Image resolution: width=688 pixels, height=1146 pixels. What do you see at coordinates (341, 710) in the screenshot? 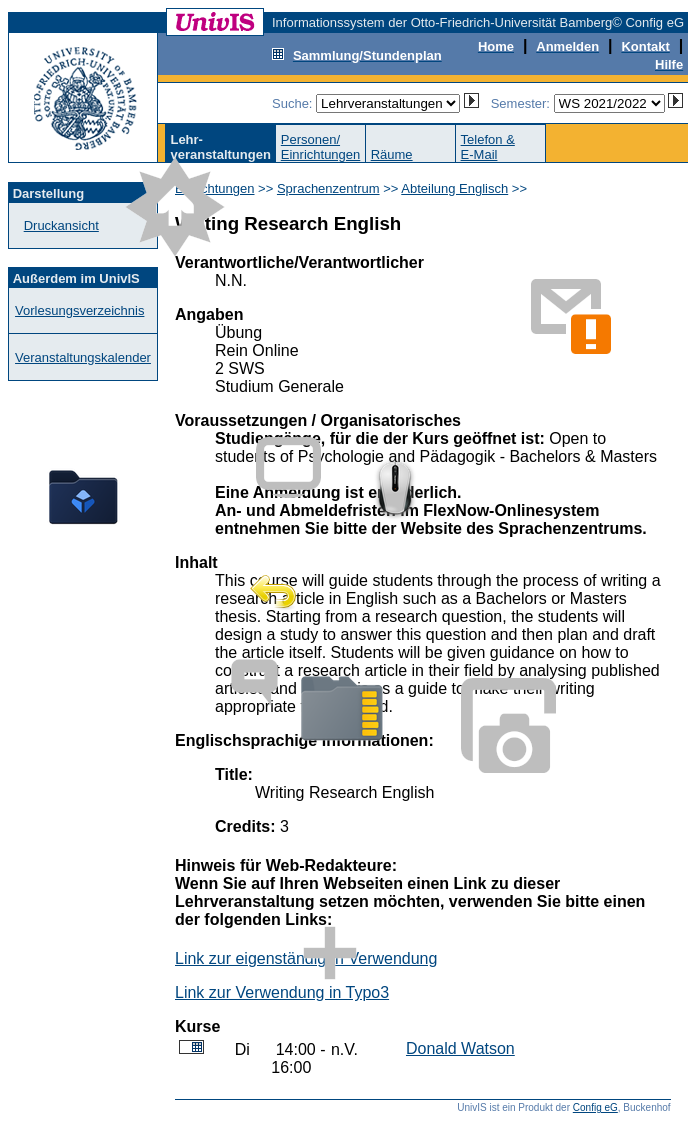
I see `open files stored on sd card` at bounding box center [341, 710].